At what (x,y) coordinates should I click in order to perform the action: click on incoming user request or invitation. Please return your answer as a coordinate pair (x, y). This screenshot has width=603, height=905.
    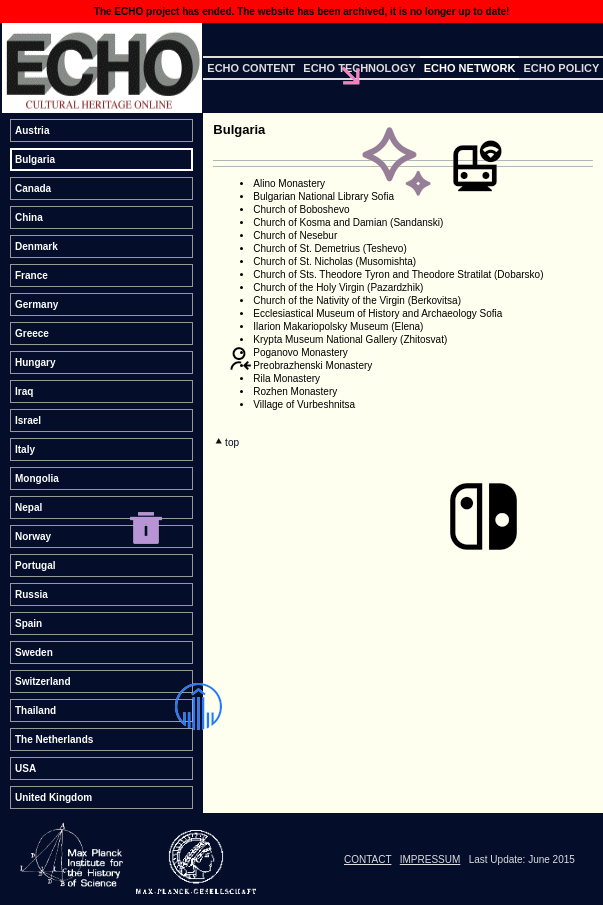
    Looking at the image, I should click on (239, 359).